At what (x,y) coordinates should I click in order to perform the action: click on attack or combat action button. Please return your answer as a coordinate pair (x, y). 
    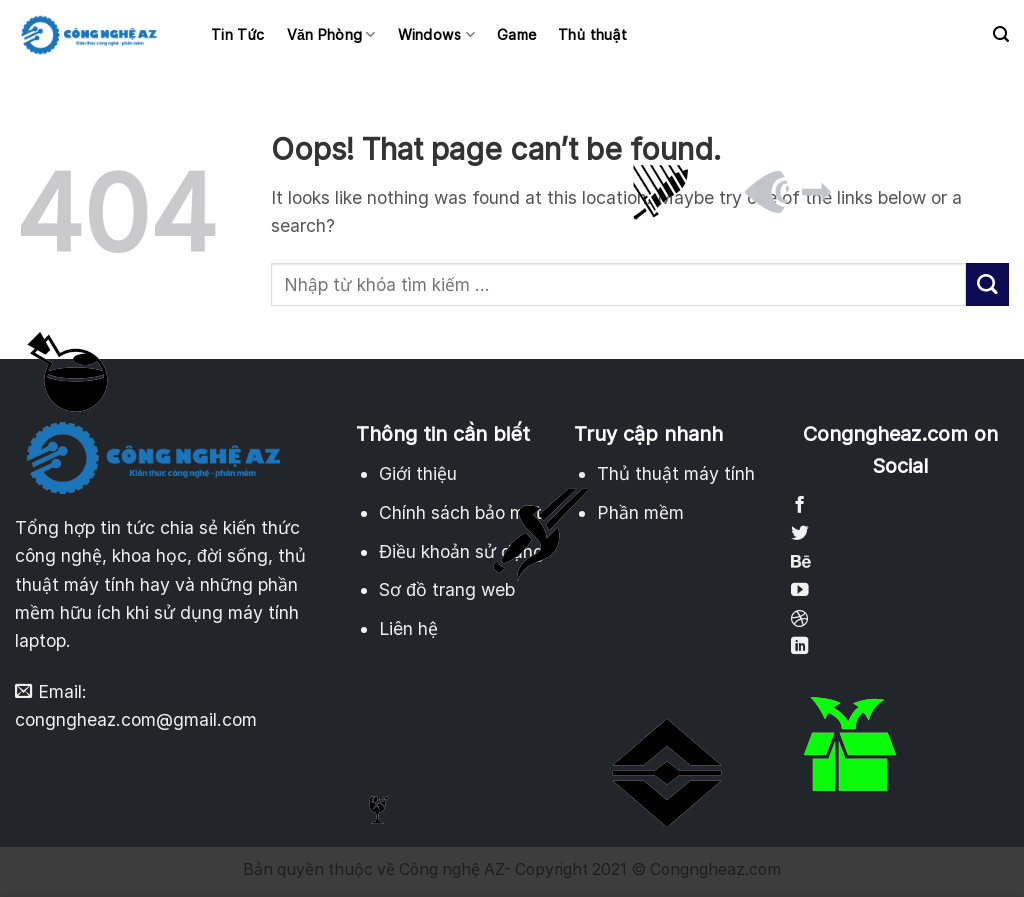
    Looking at the image, I should click on (660, 192).